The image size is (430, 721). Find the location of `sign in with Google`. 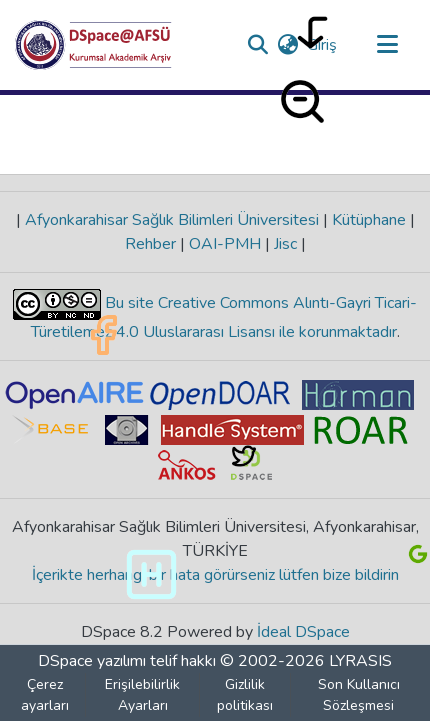

sign in with Google is located at coordinates (418, 554).